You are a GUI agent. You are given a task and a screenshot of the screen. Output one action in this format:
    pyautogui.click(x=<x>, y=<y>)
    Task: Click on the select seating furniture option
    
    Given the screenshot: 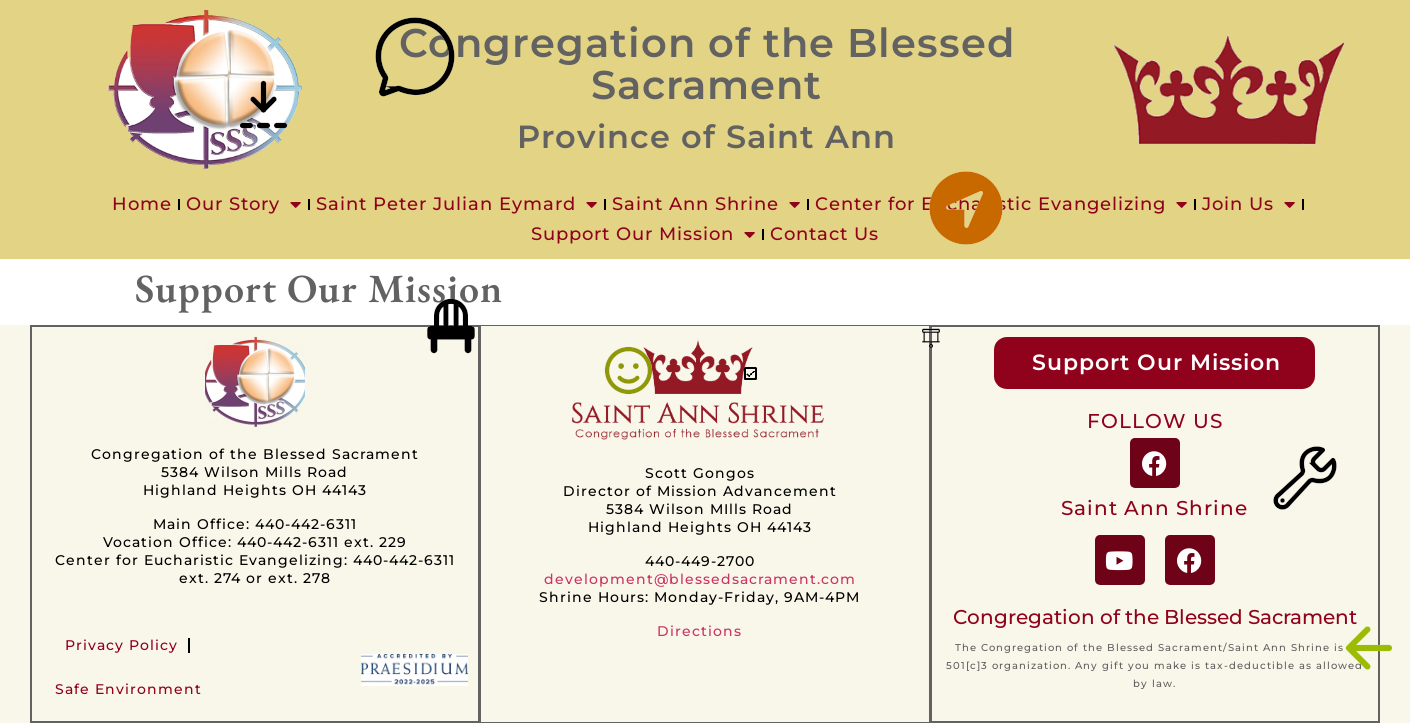 What is the action you would take?
    pyautogui.click(x=451, y=326)
    